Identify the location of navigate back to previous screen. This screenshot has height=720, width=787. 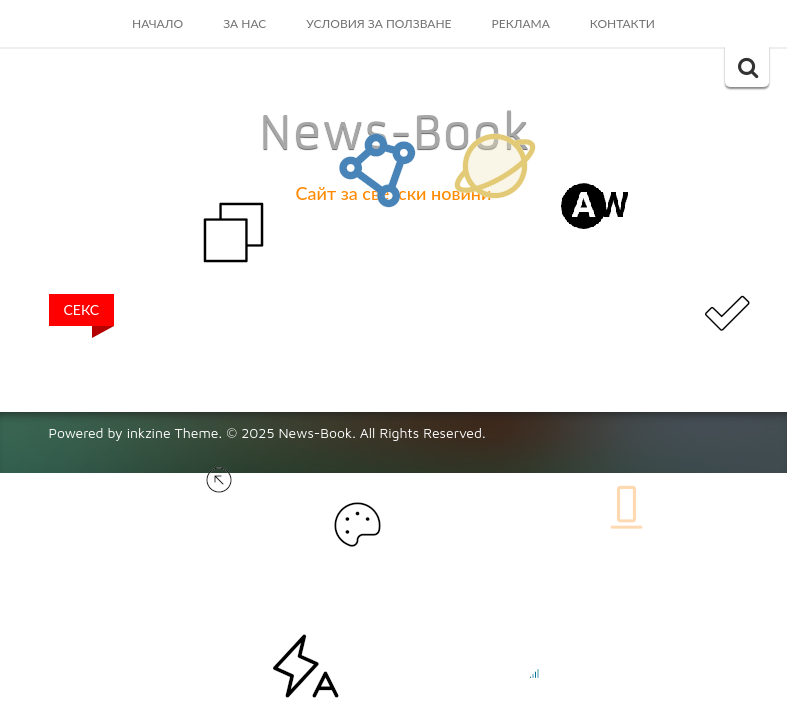
(219, 480).